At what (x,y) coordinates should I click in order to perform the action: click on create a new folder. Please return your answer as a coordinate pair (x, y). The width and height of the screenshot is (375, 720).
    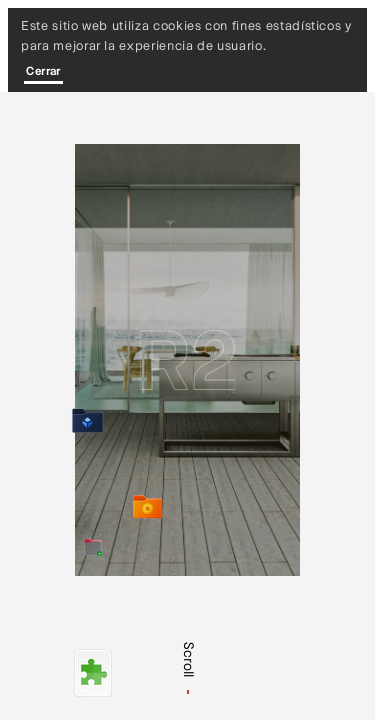
    Looking at the image, I should click on (93, 547).